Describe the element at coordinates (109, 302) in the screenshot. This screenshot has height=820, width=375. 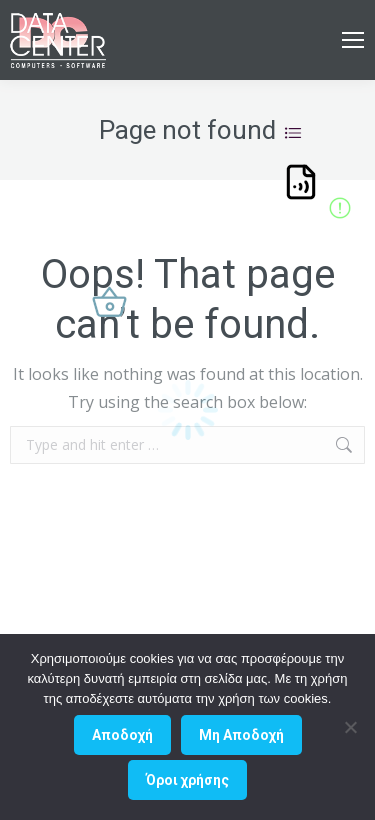
I see `view your shopping basket` at that location.